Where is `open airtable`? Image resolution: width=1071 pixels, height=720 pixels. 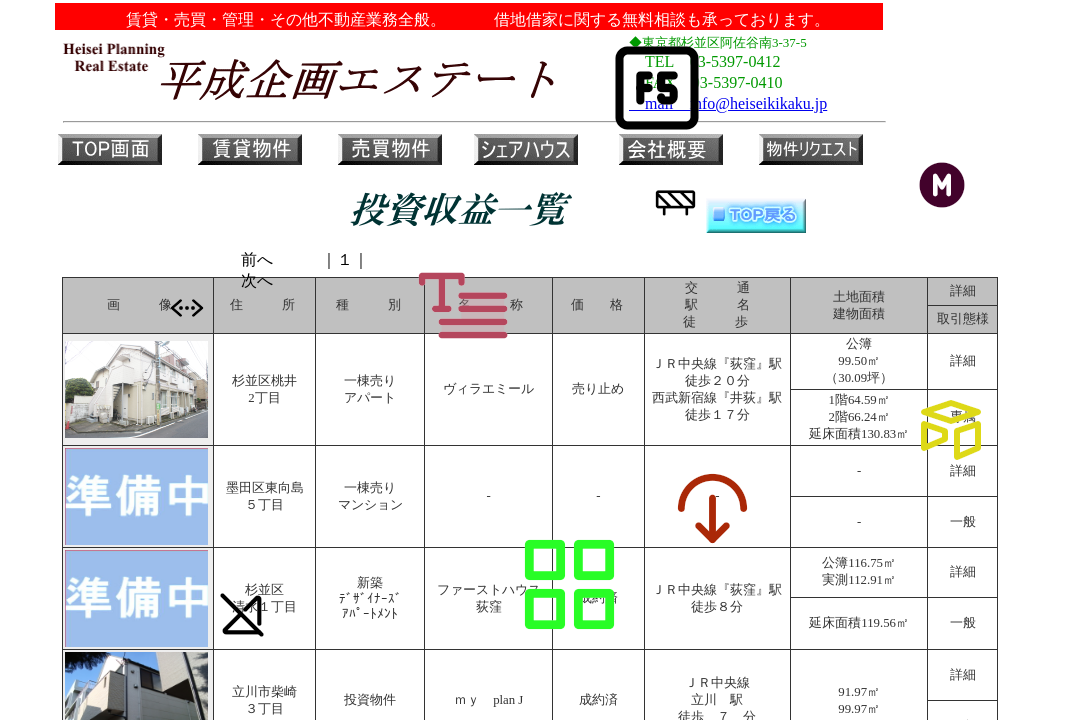 open airtable is located at coordinates (951, 430).